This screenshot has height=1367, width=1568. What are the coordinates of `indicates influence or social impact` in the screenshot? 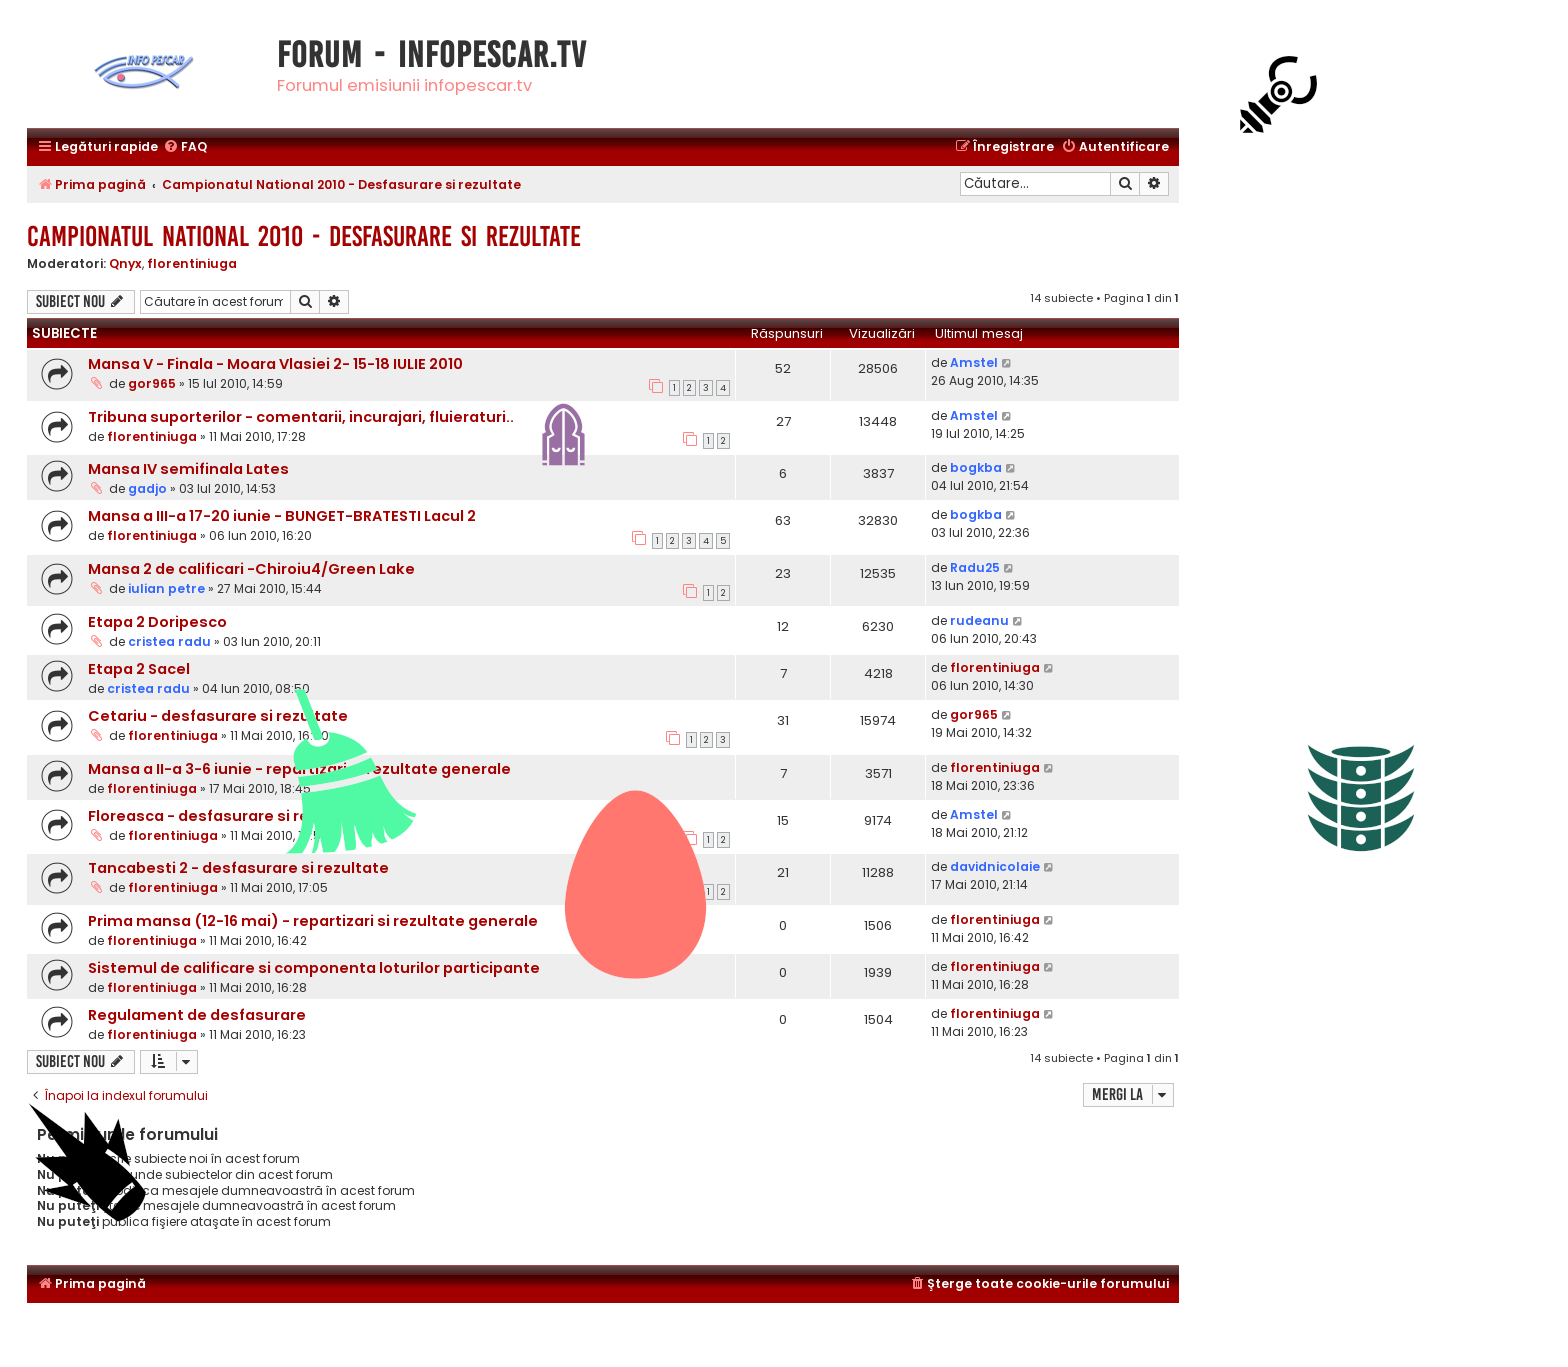 It's located at (86, 1162).